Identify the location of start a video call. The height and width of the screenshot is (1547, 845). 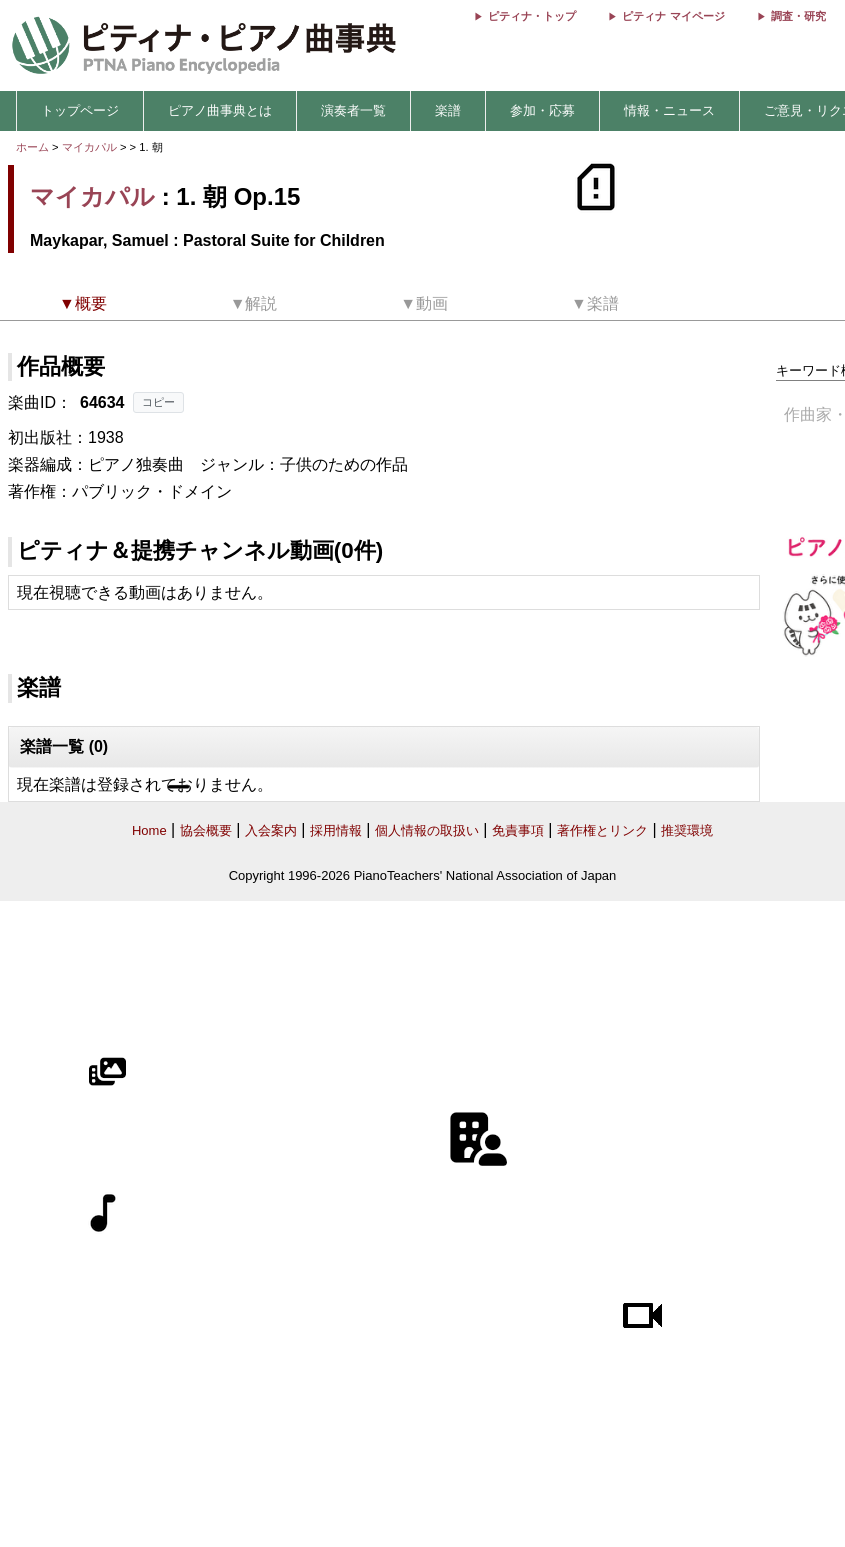
(642, 1315).